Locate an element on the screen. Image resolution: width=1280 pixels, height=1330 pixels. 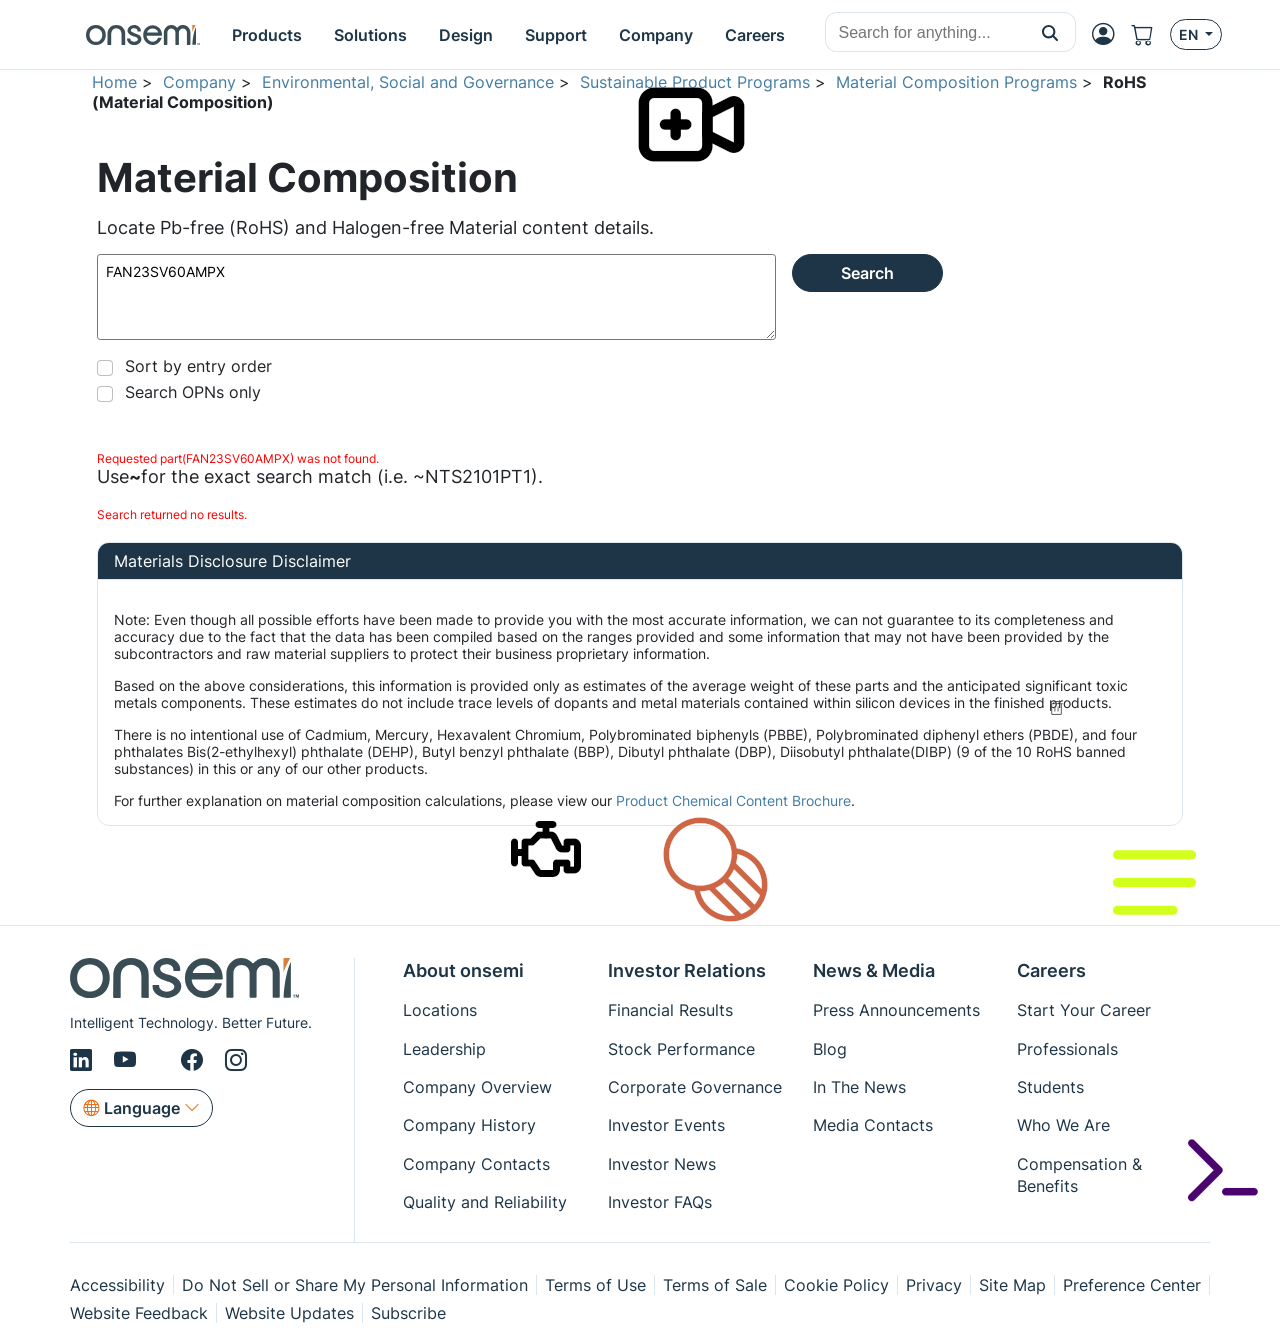
delete selected item is located at coordinates (1056, 708).